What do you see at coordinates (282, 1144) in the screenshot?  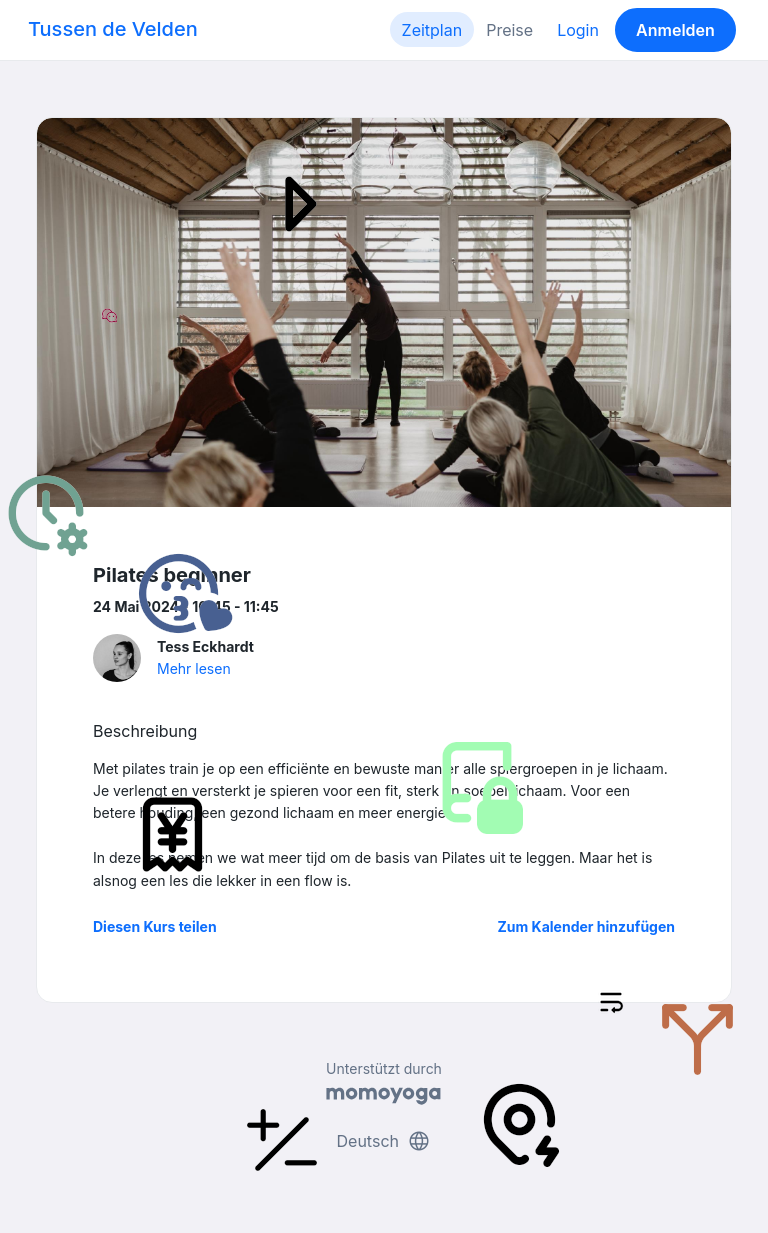 I see `toggle between adding or subtracting values` at bounding box center [282, 1144].